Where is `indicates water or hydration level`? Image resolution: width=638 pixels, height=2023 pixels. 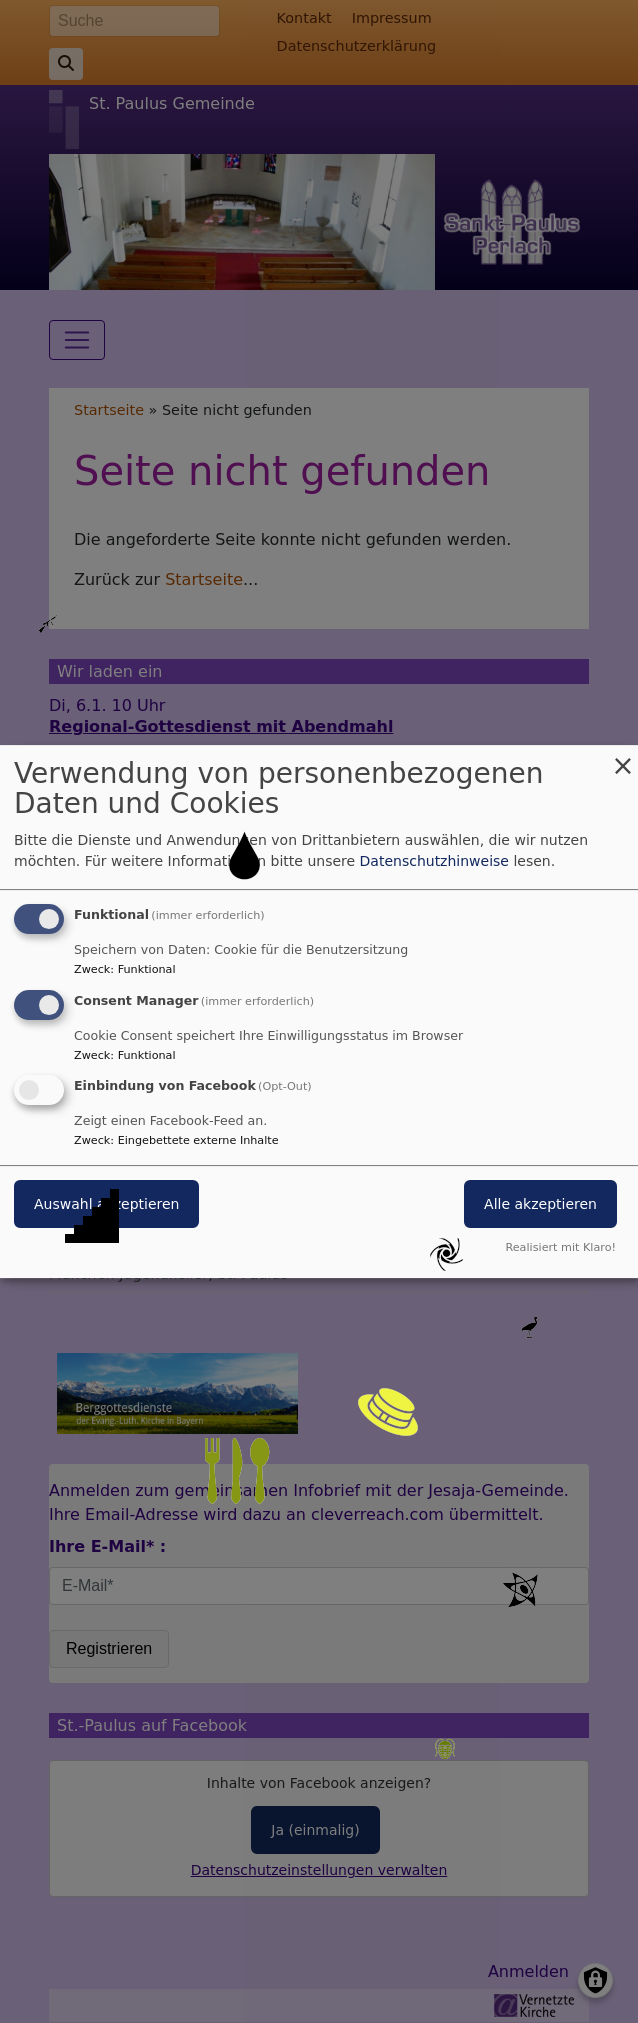 indicates water or hydration level is located at coordinates (244, 855).